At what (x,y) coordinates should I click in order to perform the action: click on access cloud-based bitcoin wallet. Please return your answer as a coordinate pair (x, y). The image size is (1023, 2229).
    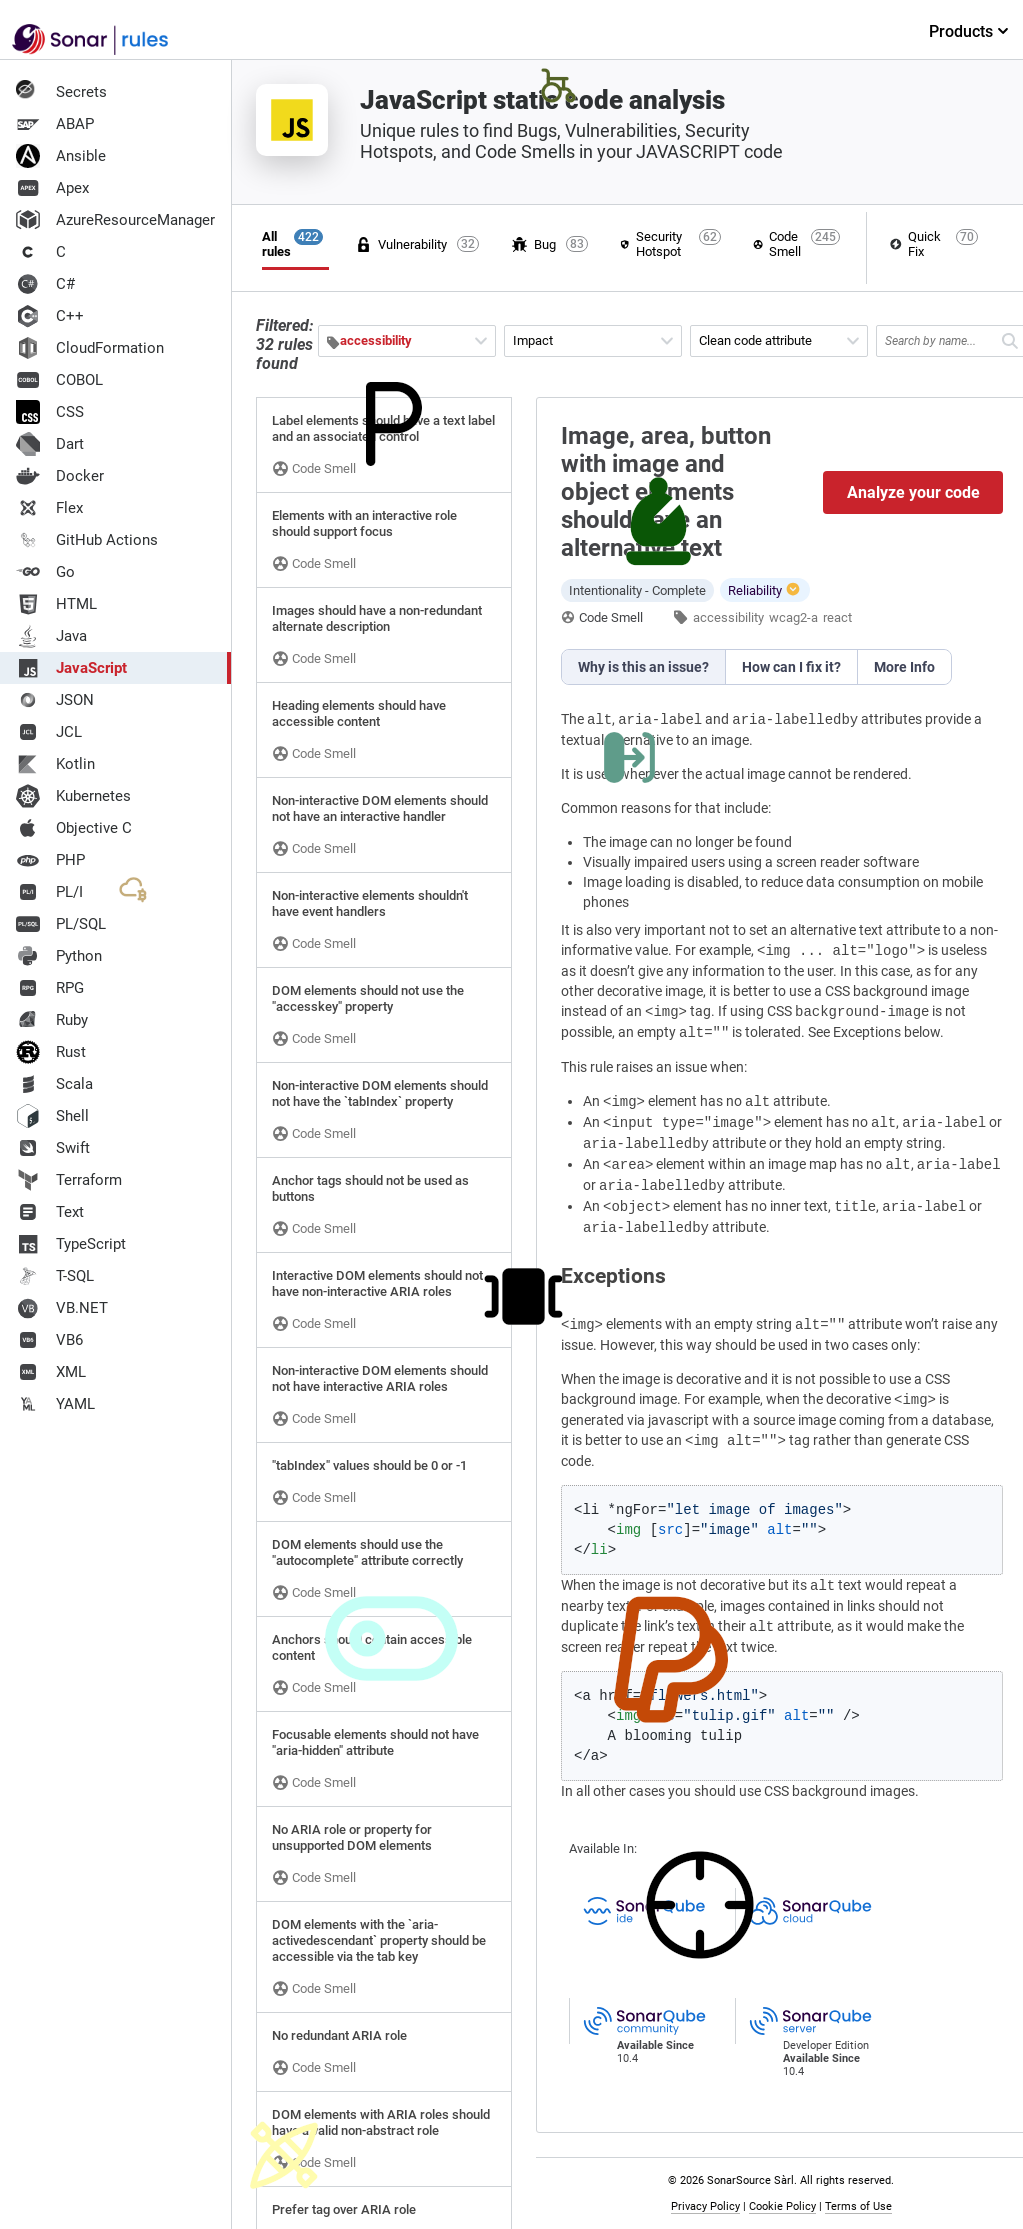
    Looking at the image, I should click on (133, 887).